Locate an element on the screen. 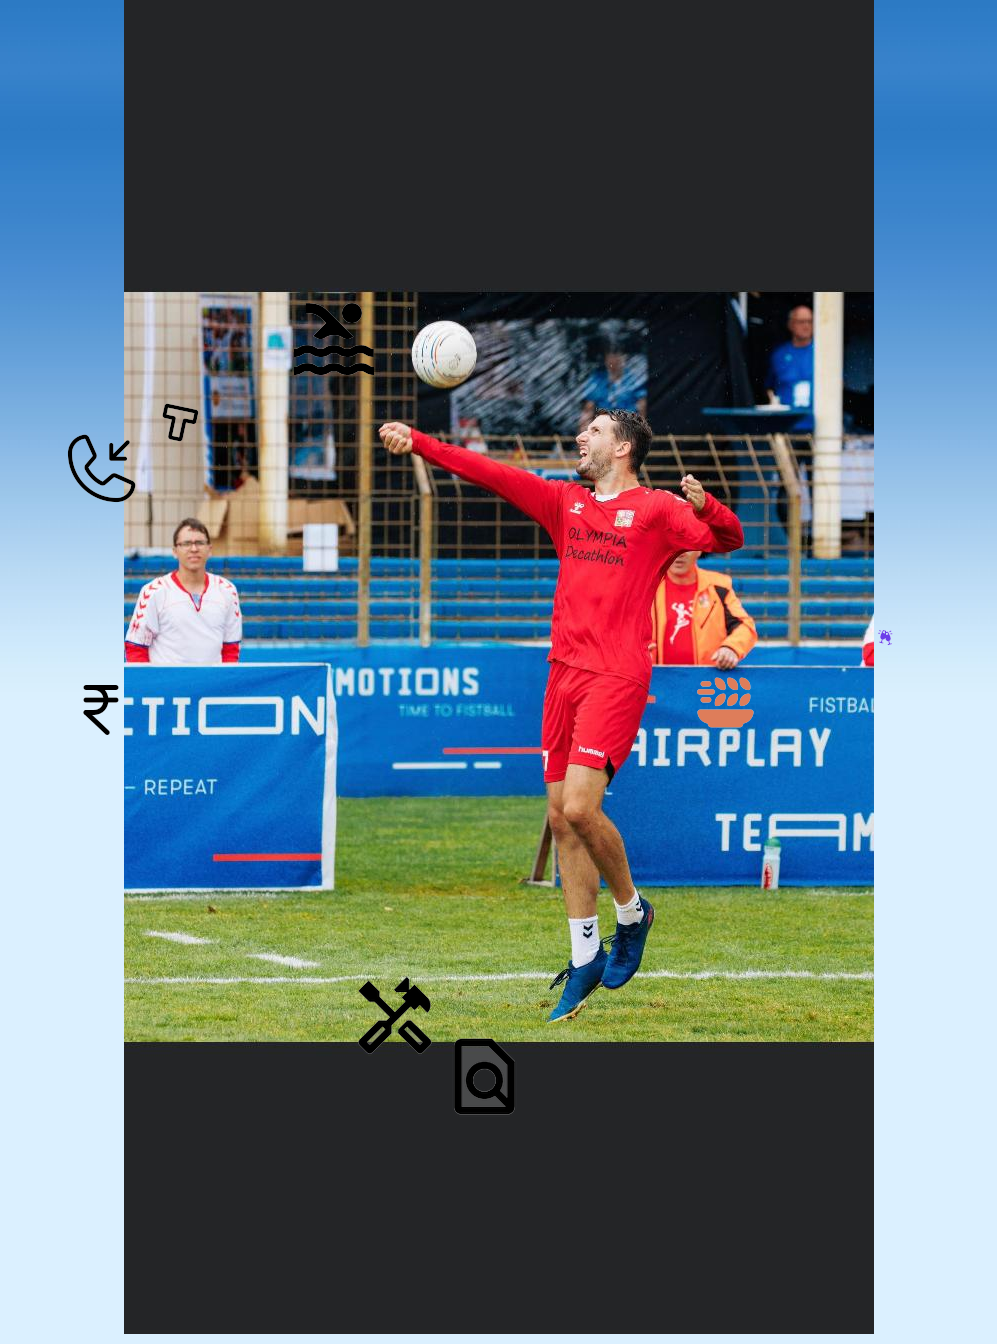  view grain or wheat-based food options is located at coordinates (725, 702).